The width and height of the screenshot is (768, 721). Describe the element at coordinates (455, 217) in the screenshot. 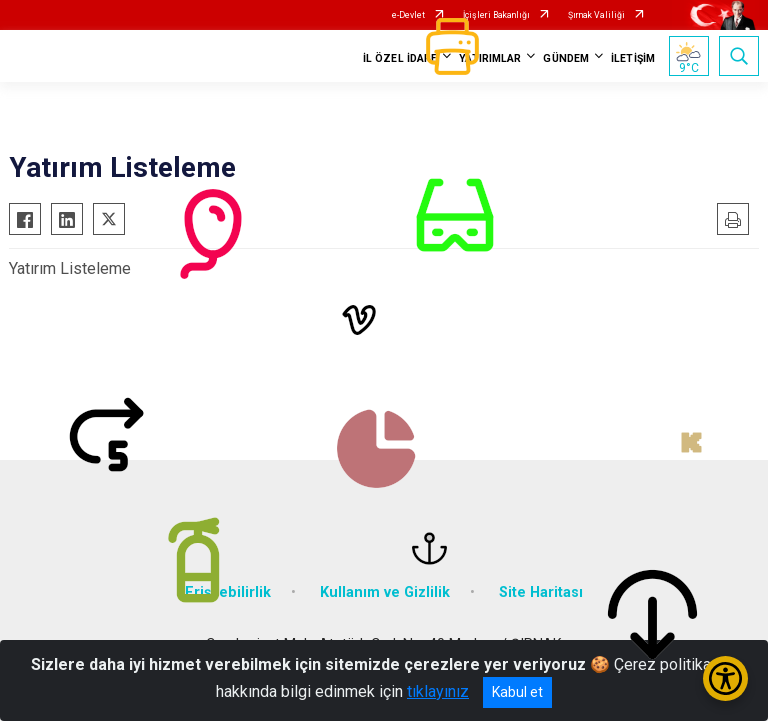

I see `enable 3D viewing mode` at that location.